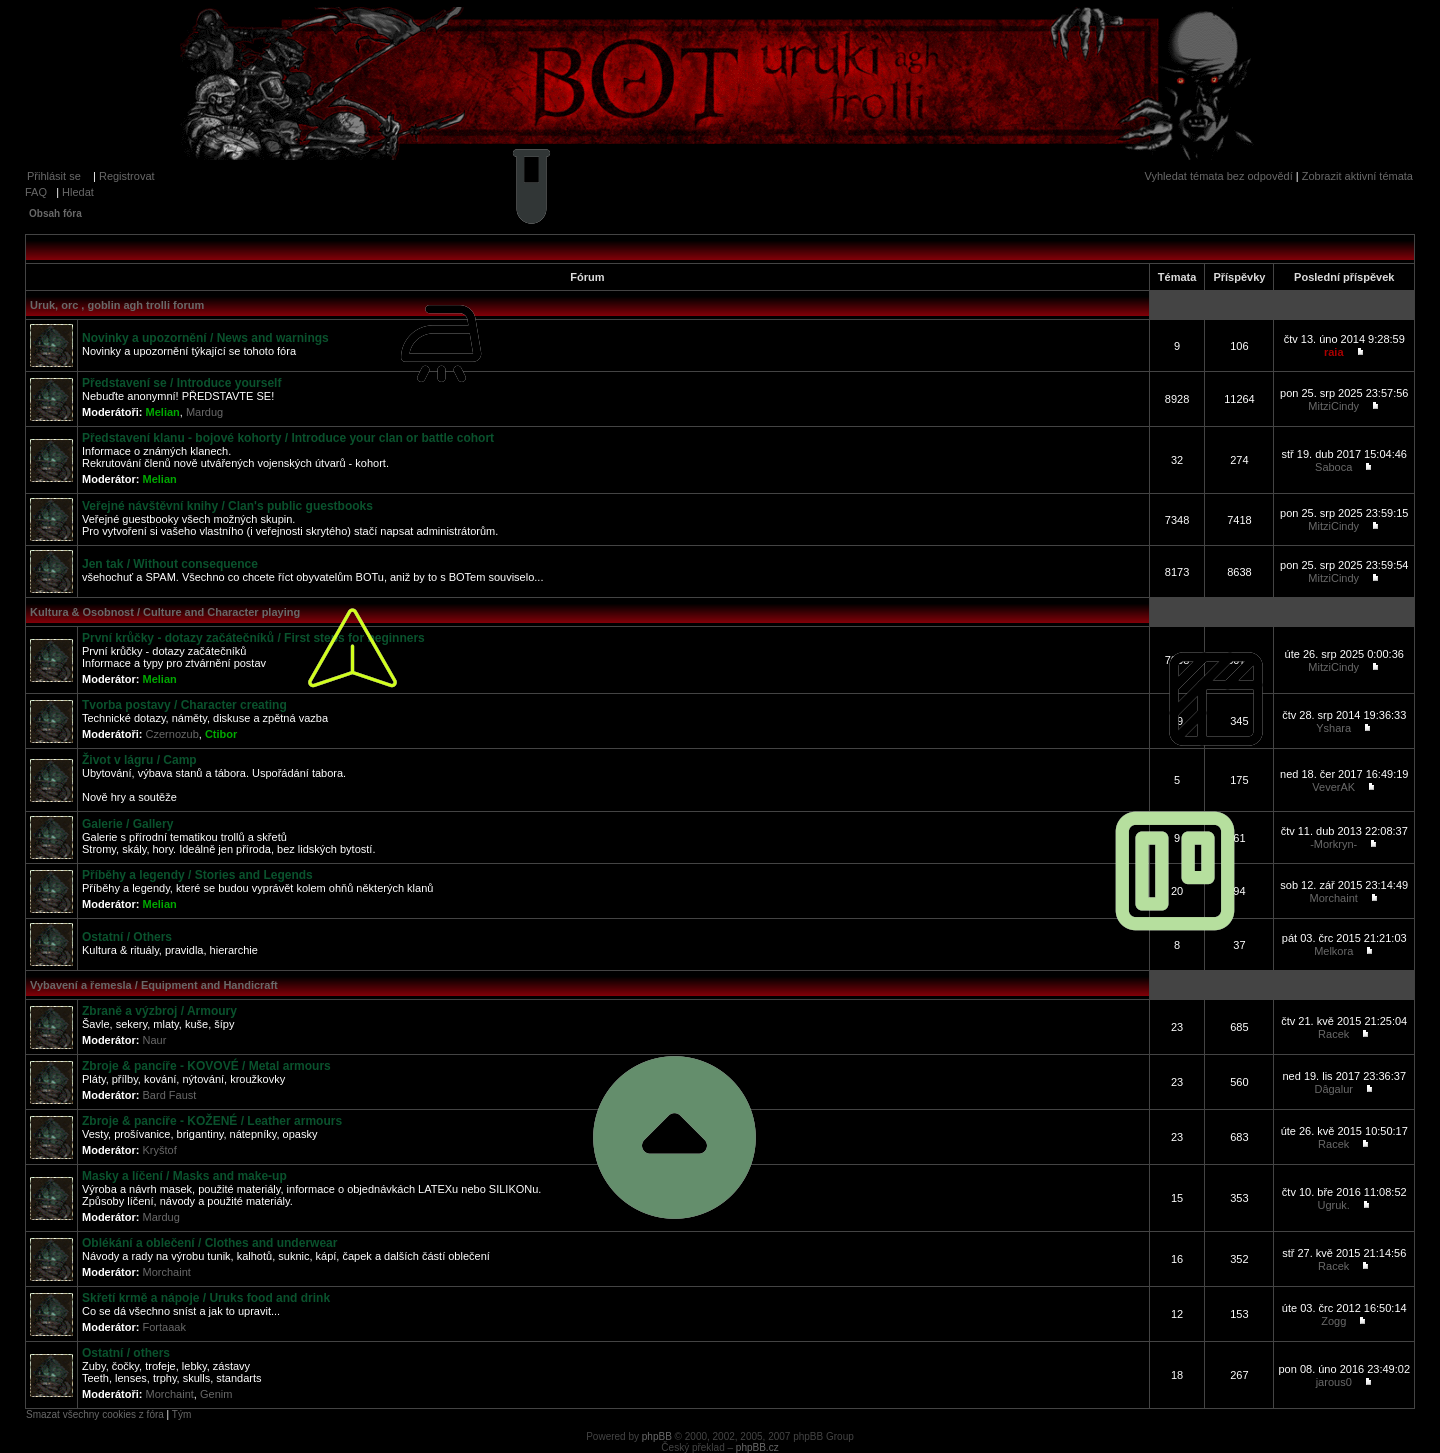 The image size is (1440, 1453). What do you see at coordinates (441, 341) in the screenshot?
I see `indicates steam iron setting available` at bounding box center [441, 341].